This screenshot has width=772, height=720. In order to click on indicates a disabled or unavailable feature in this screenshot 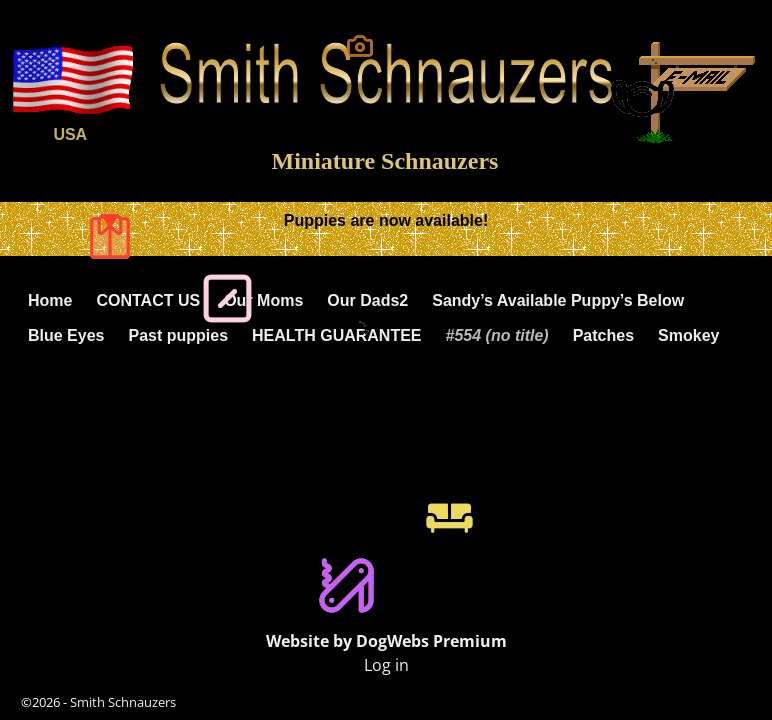, I will do `click(227, 298)`.